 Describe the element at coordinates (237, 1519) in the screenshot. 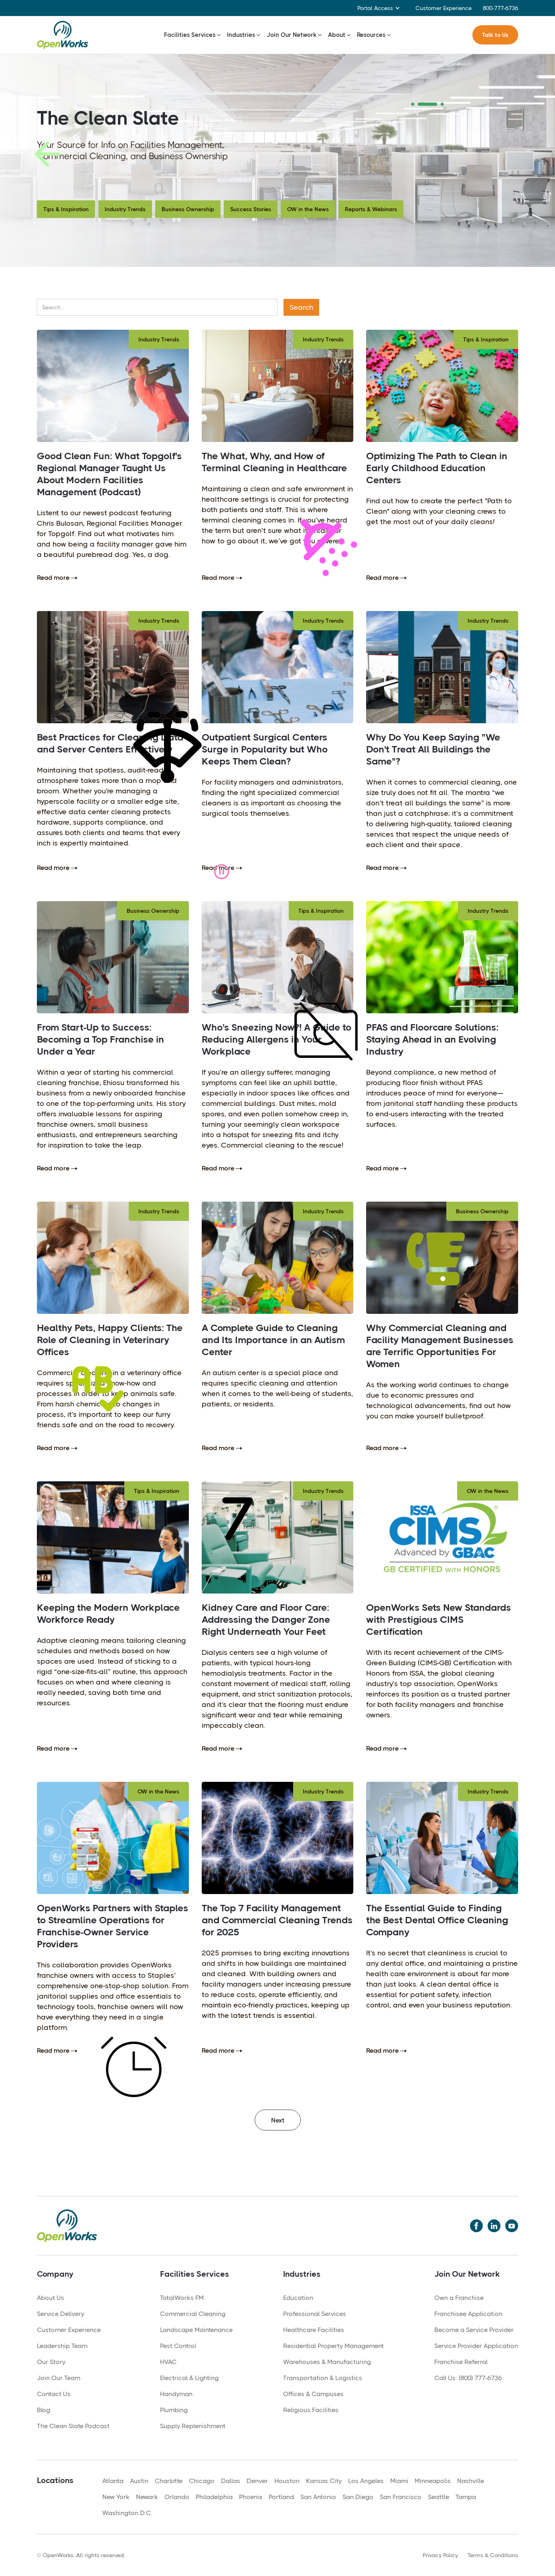

I see `indicates the number seven in a list or count` at that location.